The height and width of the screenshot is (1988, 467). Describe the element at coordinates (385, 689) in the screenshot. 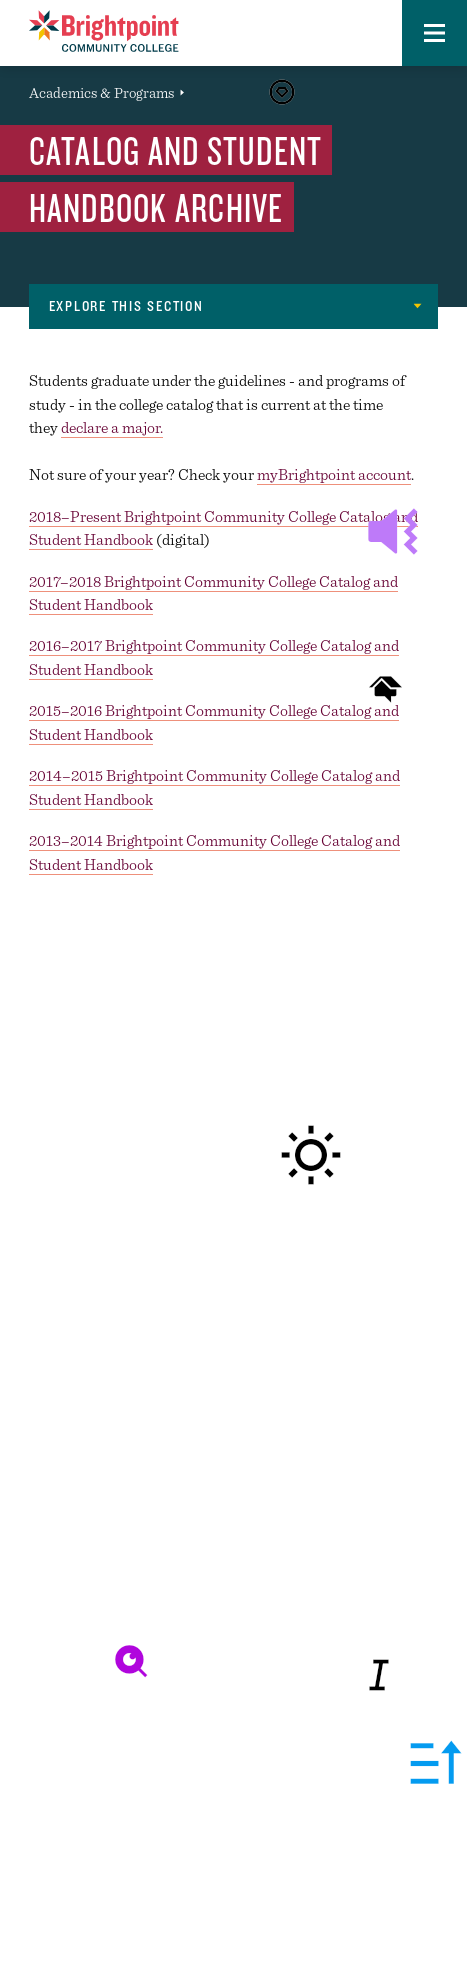

I see `open the HomeAdvisor app` at that location.